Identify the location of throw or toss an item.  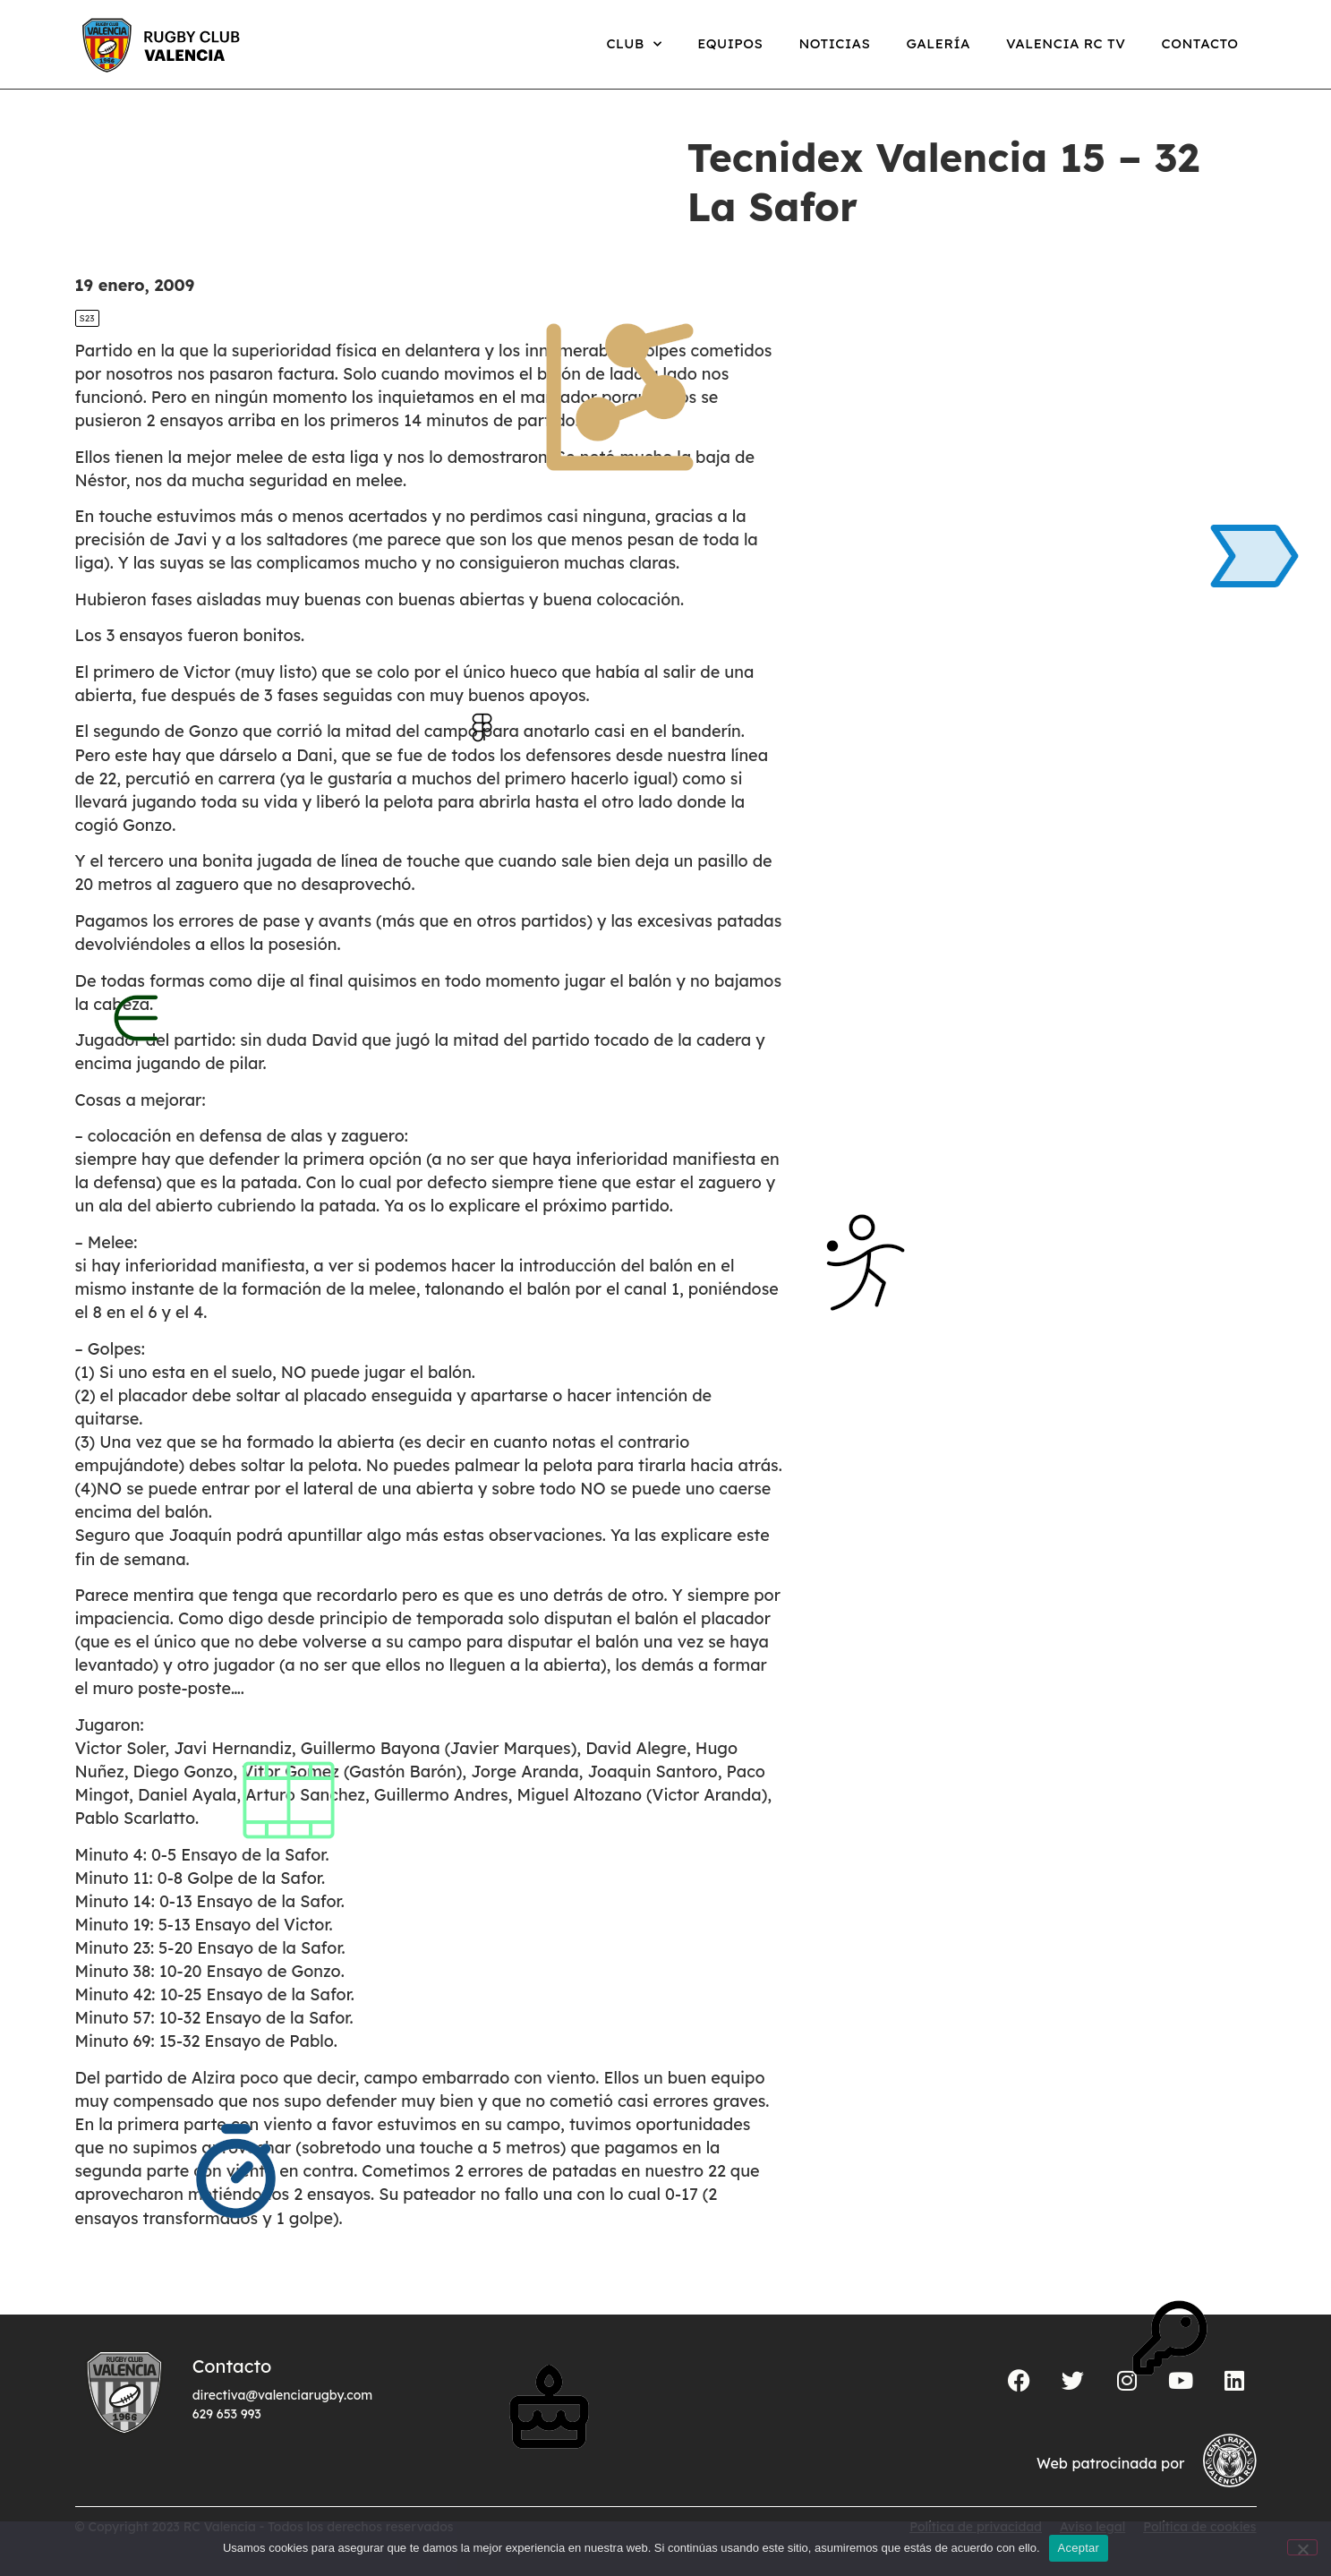
(862, 1261).